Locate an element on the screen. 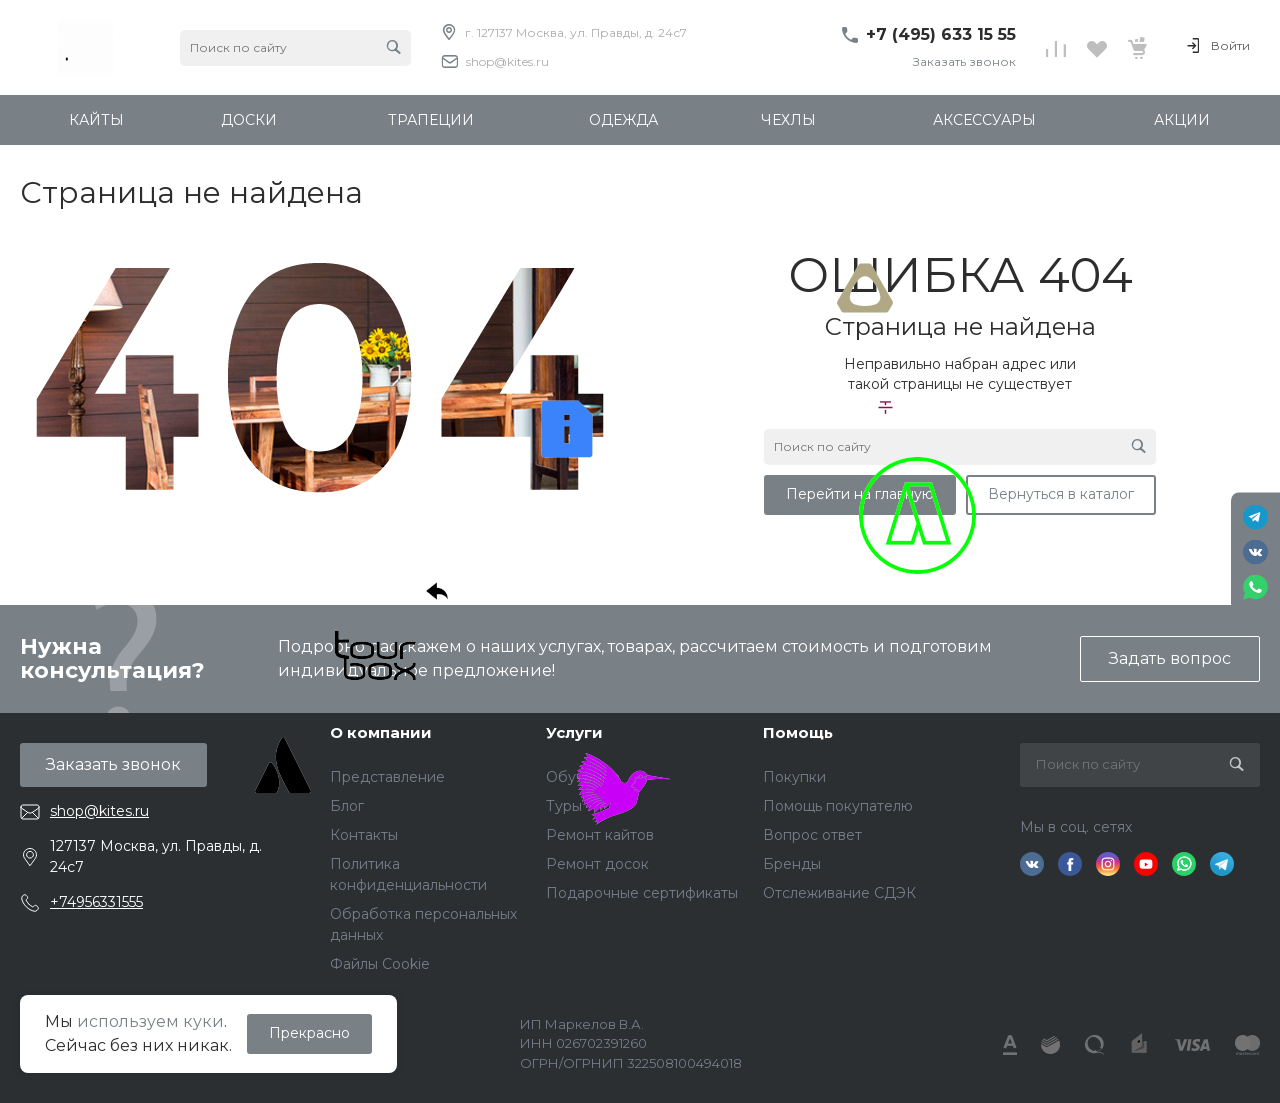 The image size is (1280, 1103). HTC Vive brand logo is located at coordinates (865, 288).